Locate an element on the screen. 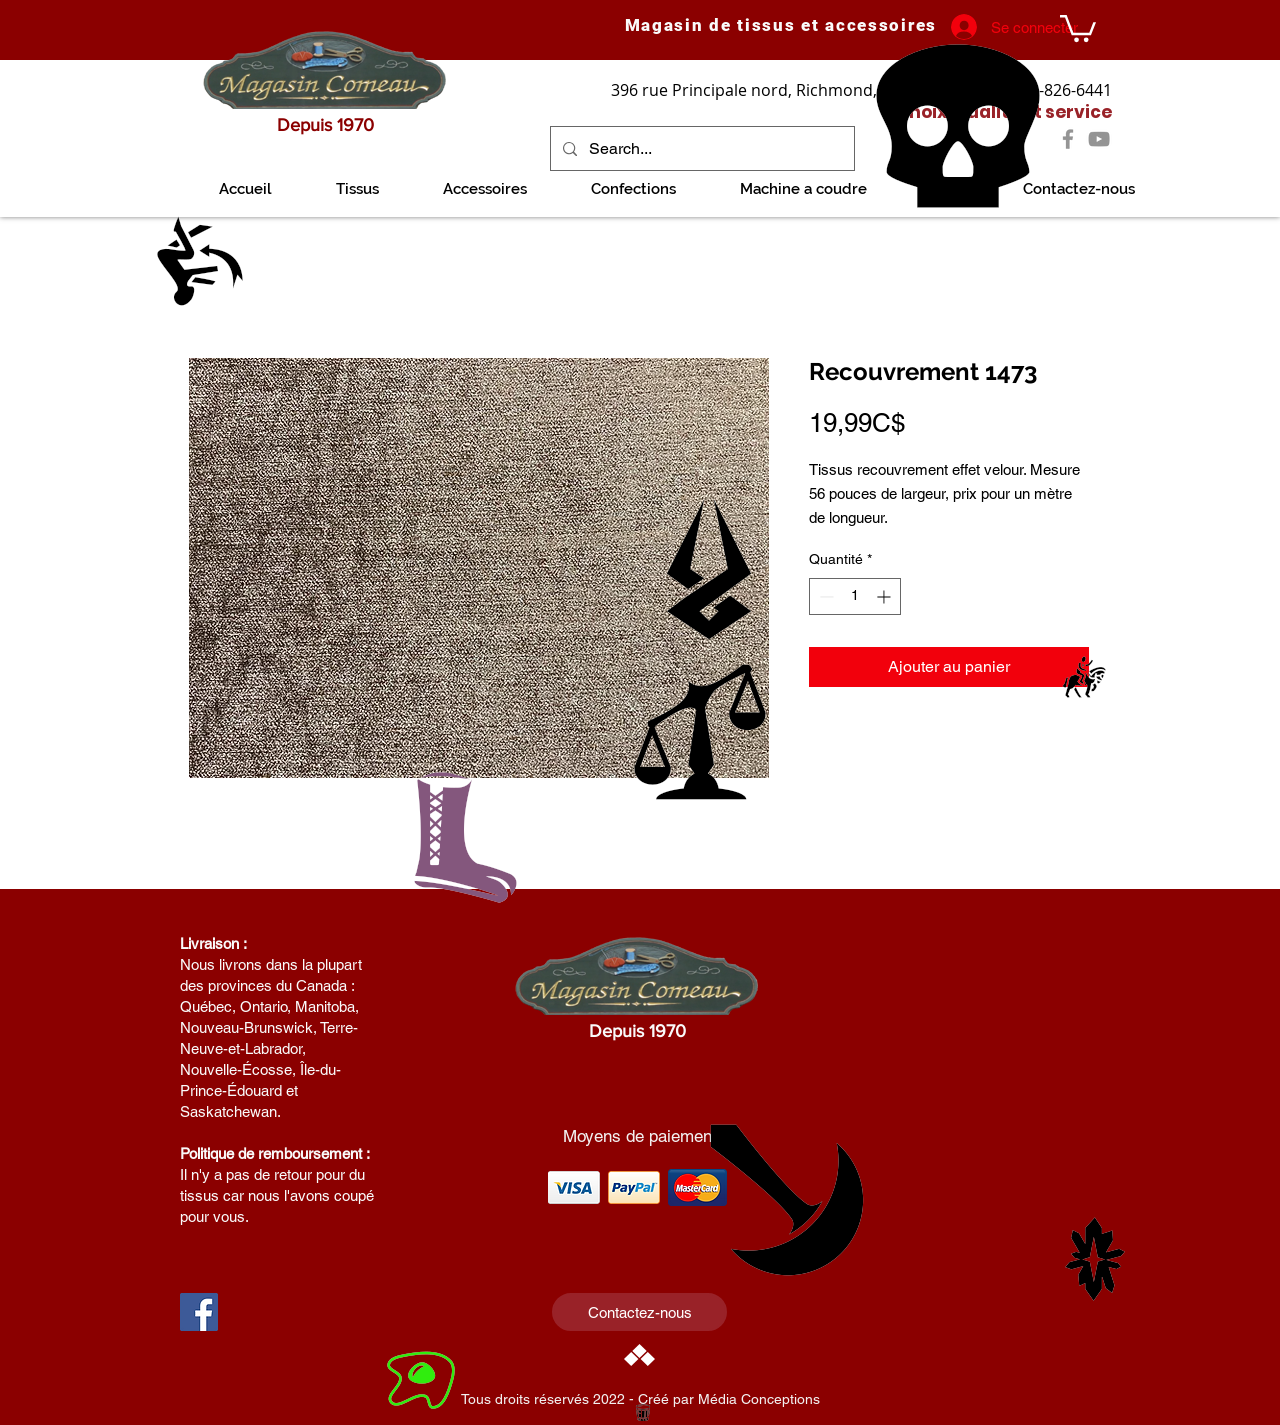 Image resolution: width=1280 pixels, height=1425 pixels. indicates player death or game over state is located at coordinates (958, 126).